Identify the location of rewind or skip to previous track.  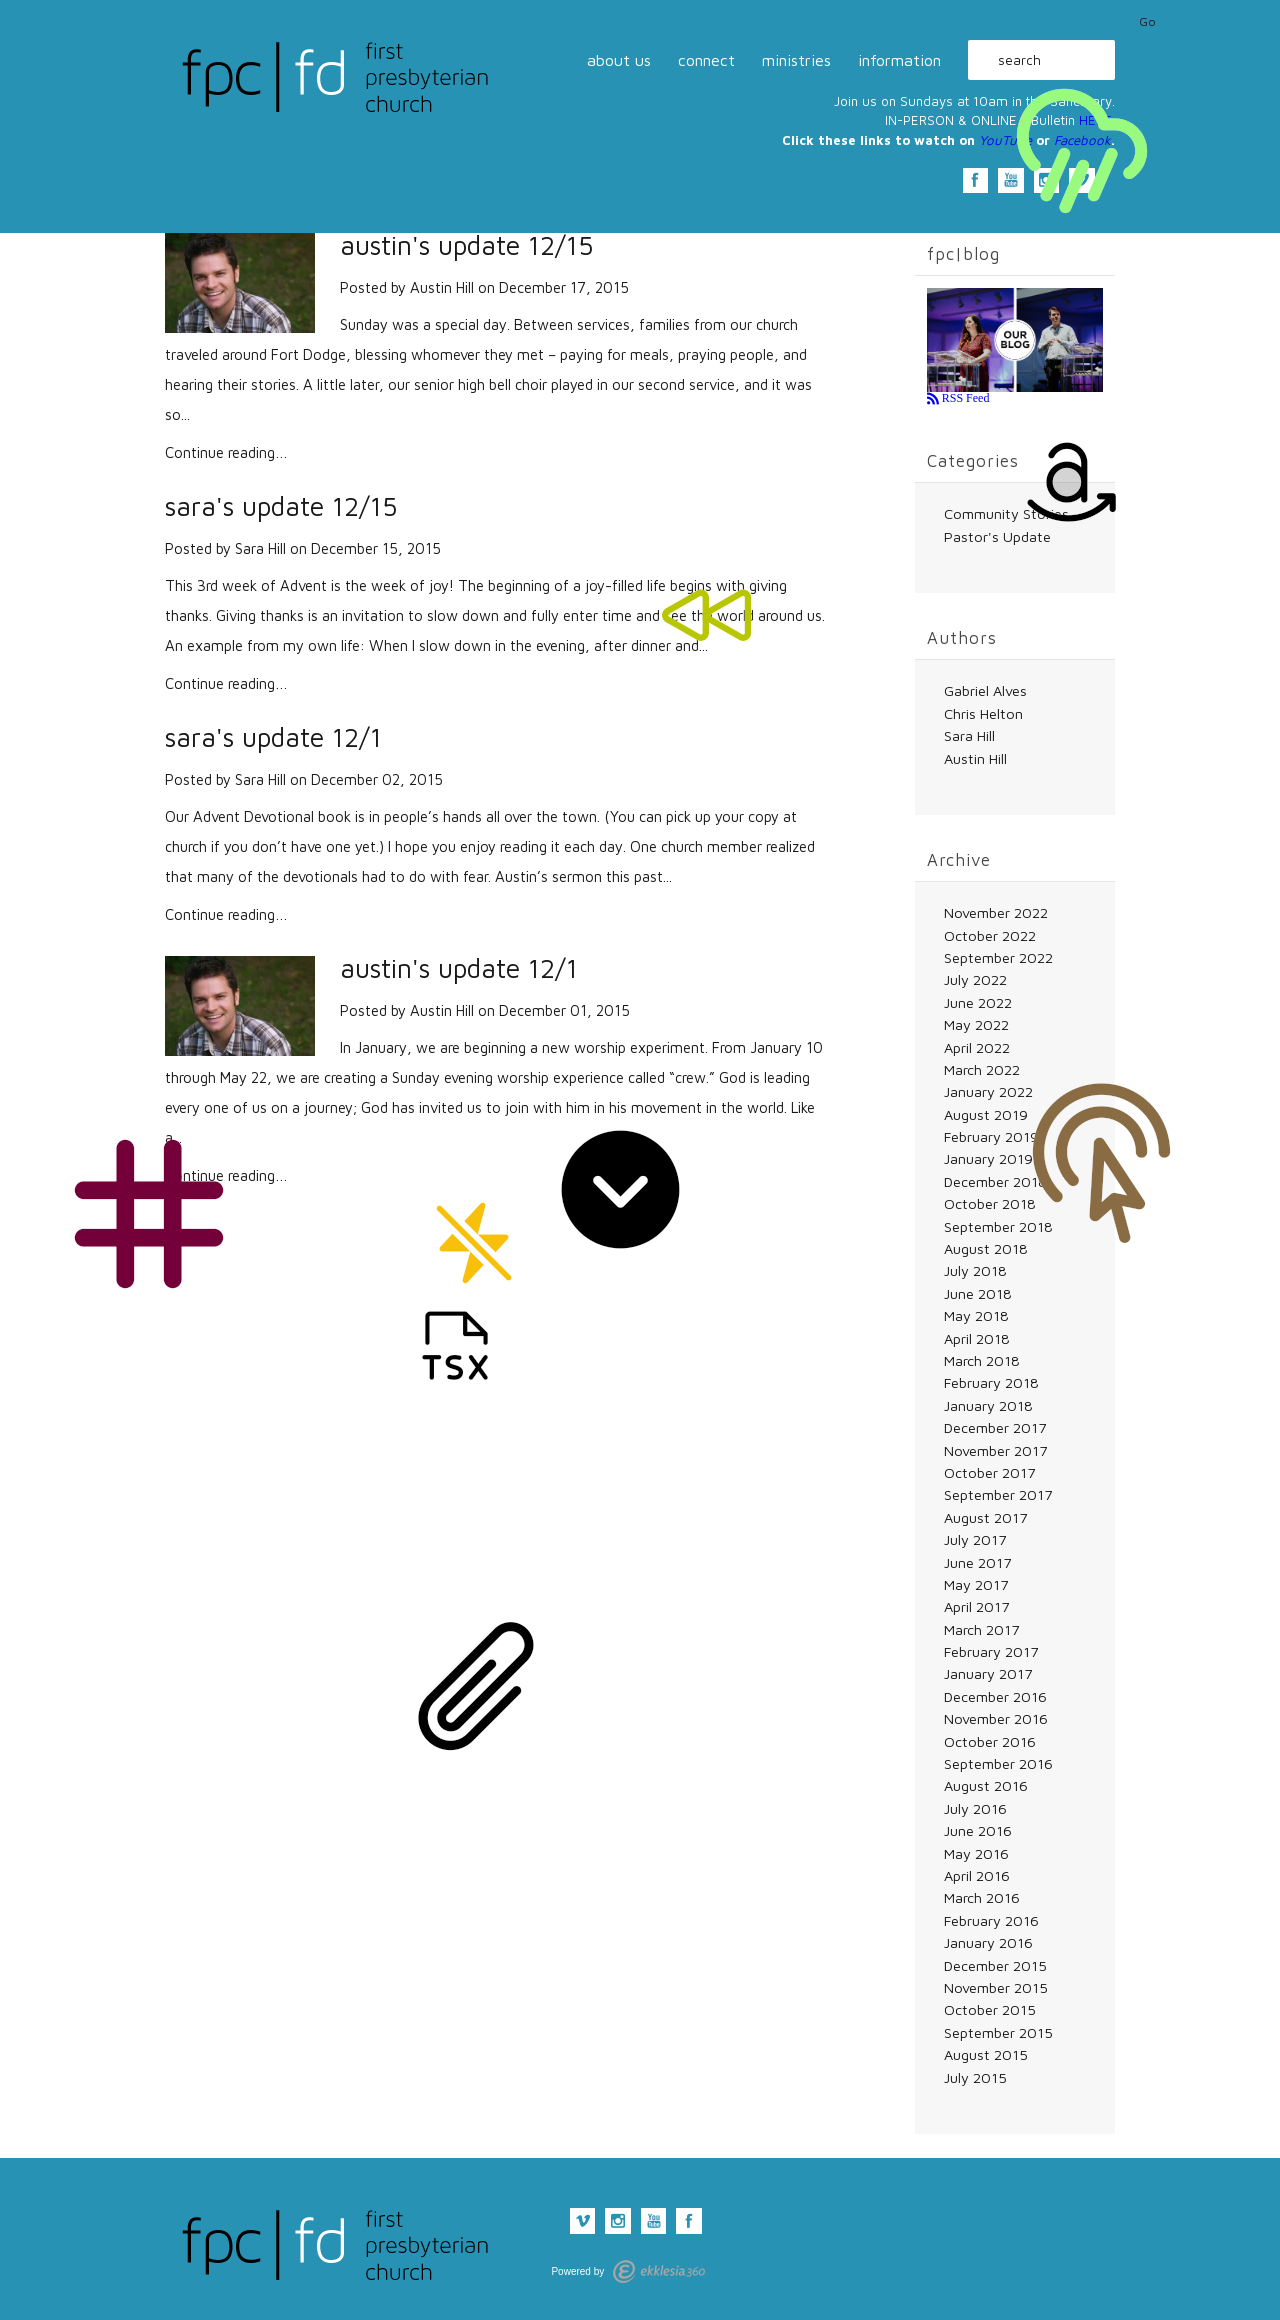
(709, 612).